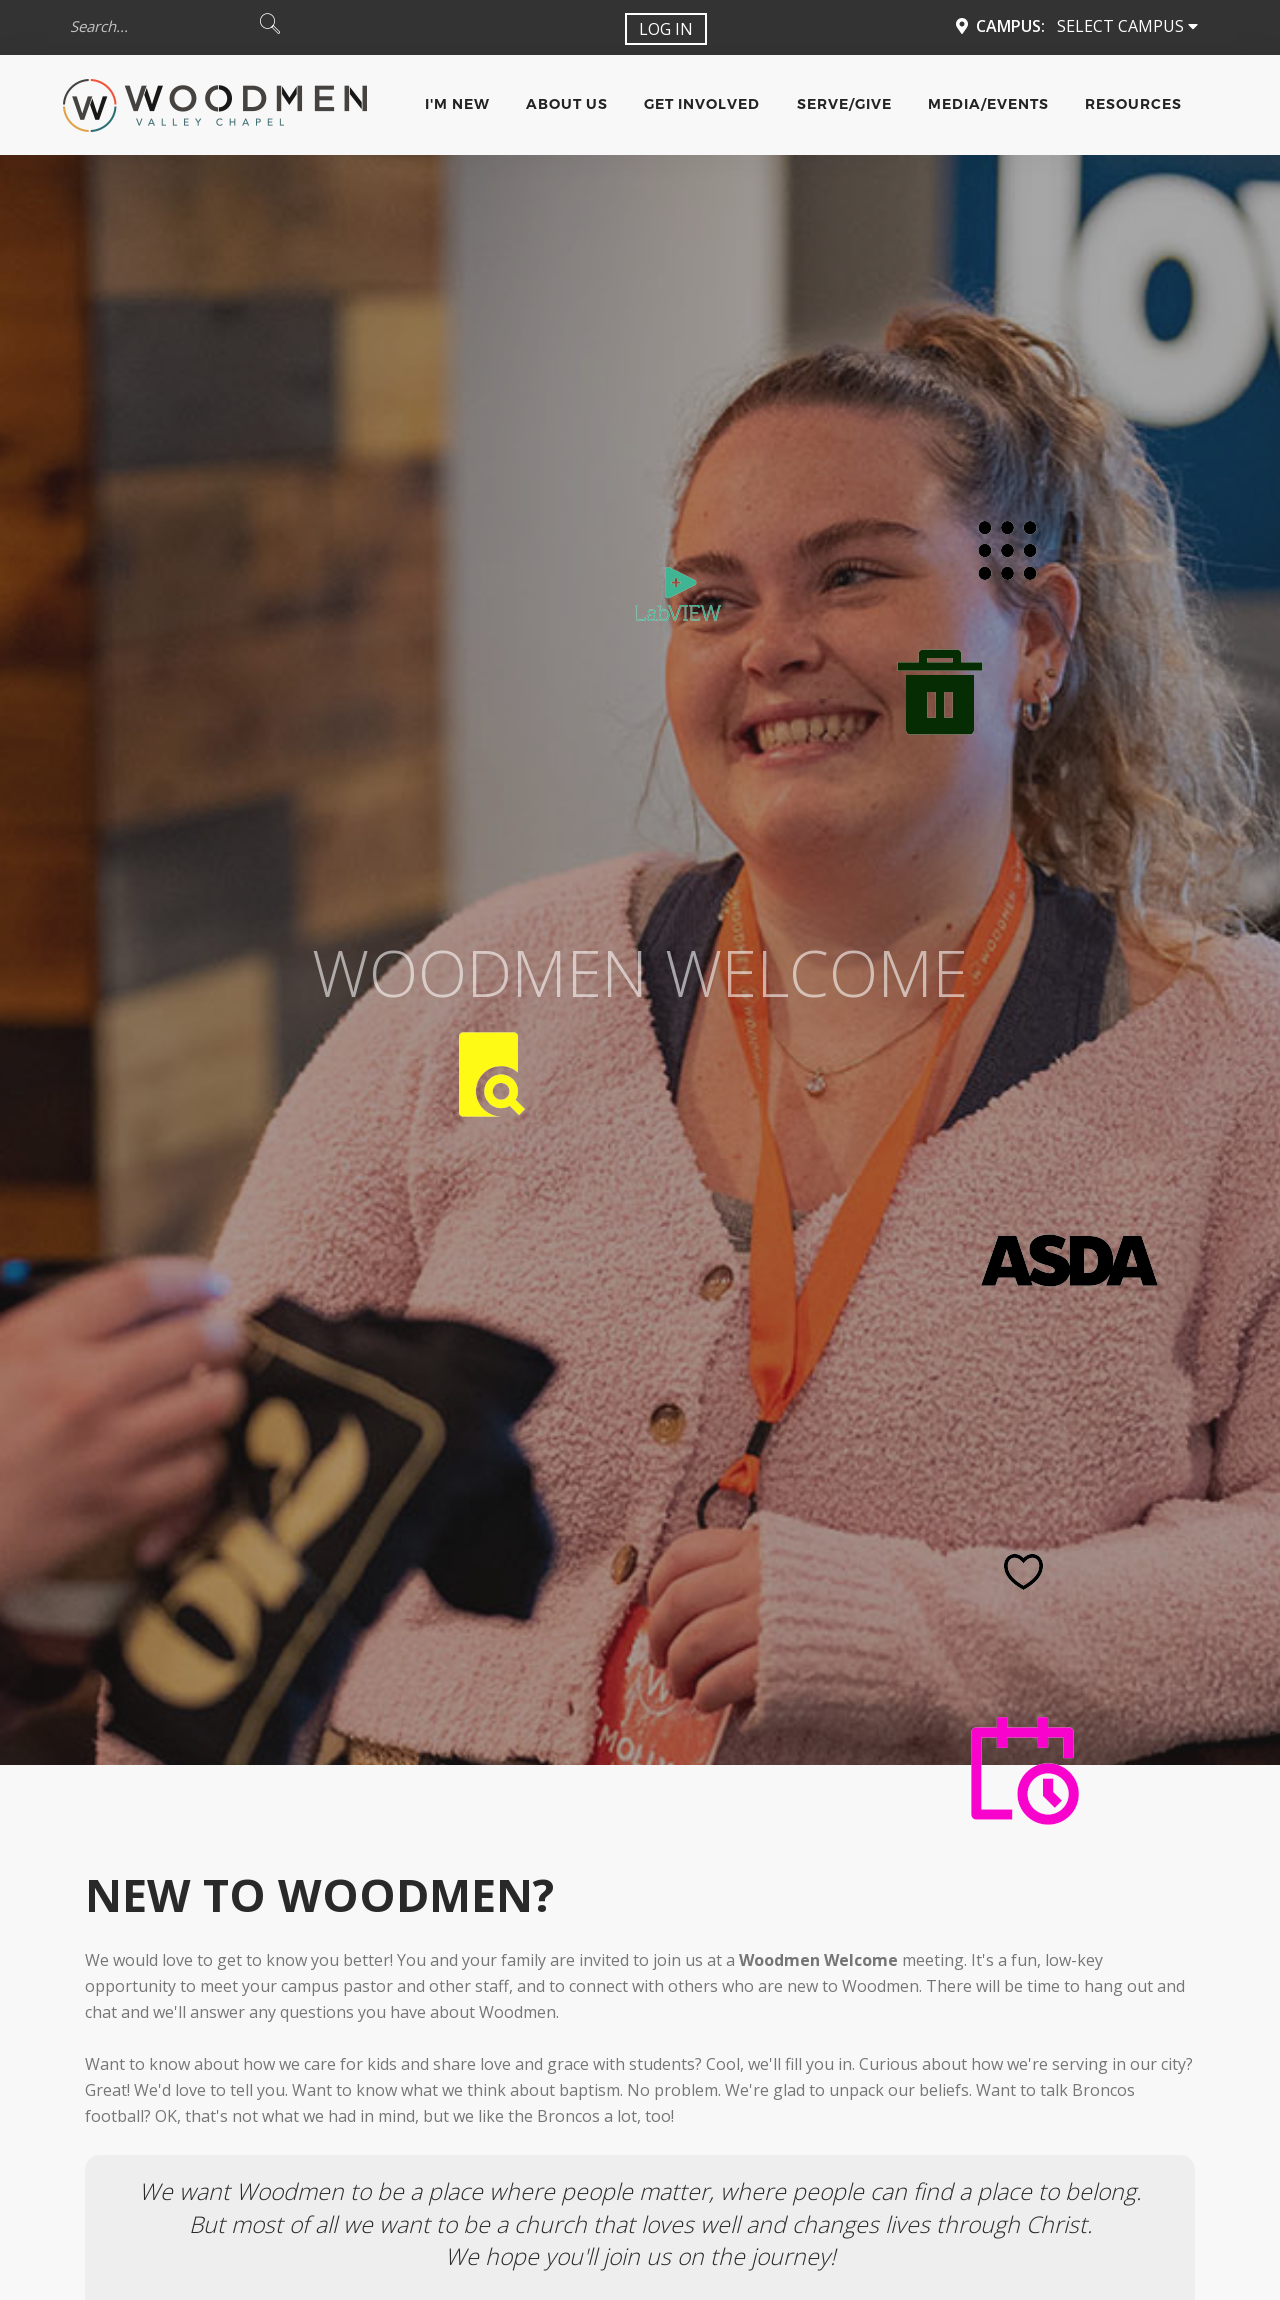  What do you see at coordinates (1023, 1571) in the screenshot?
I see `add to favorites` at bounding box center [1023, 1571].